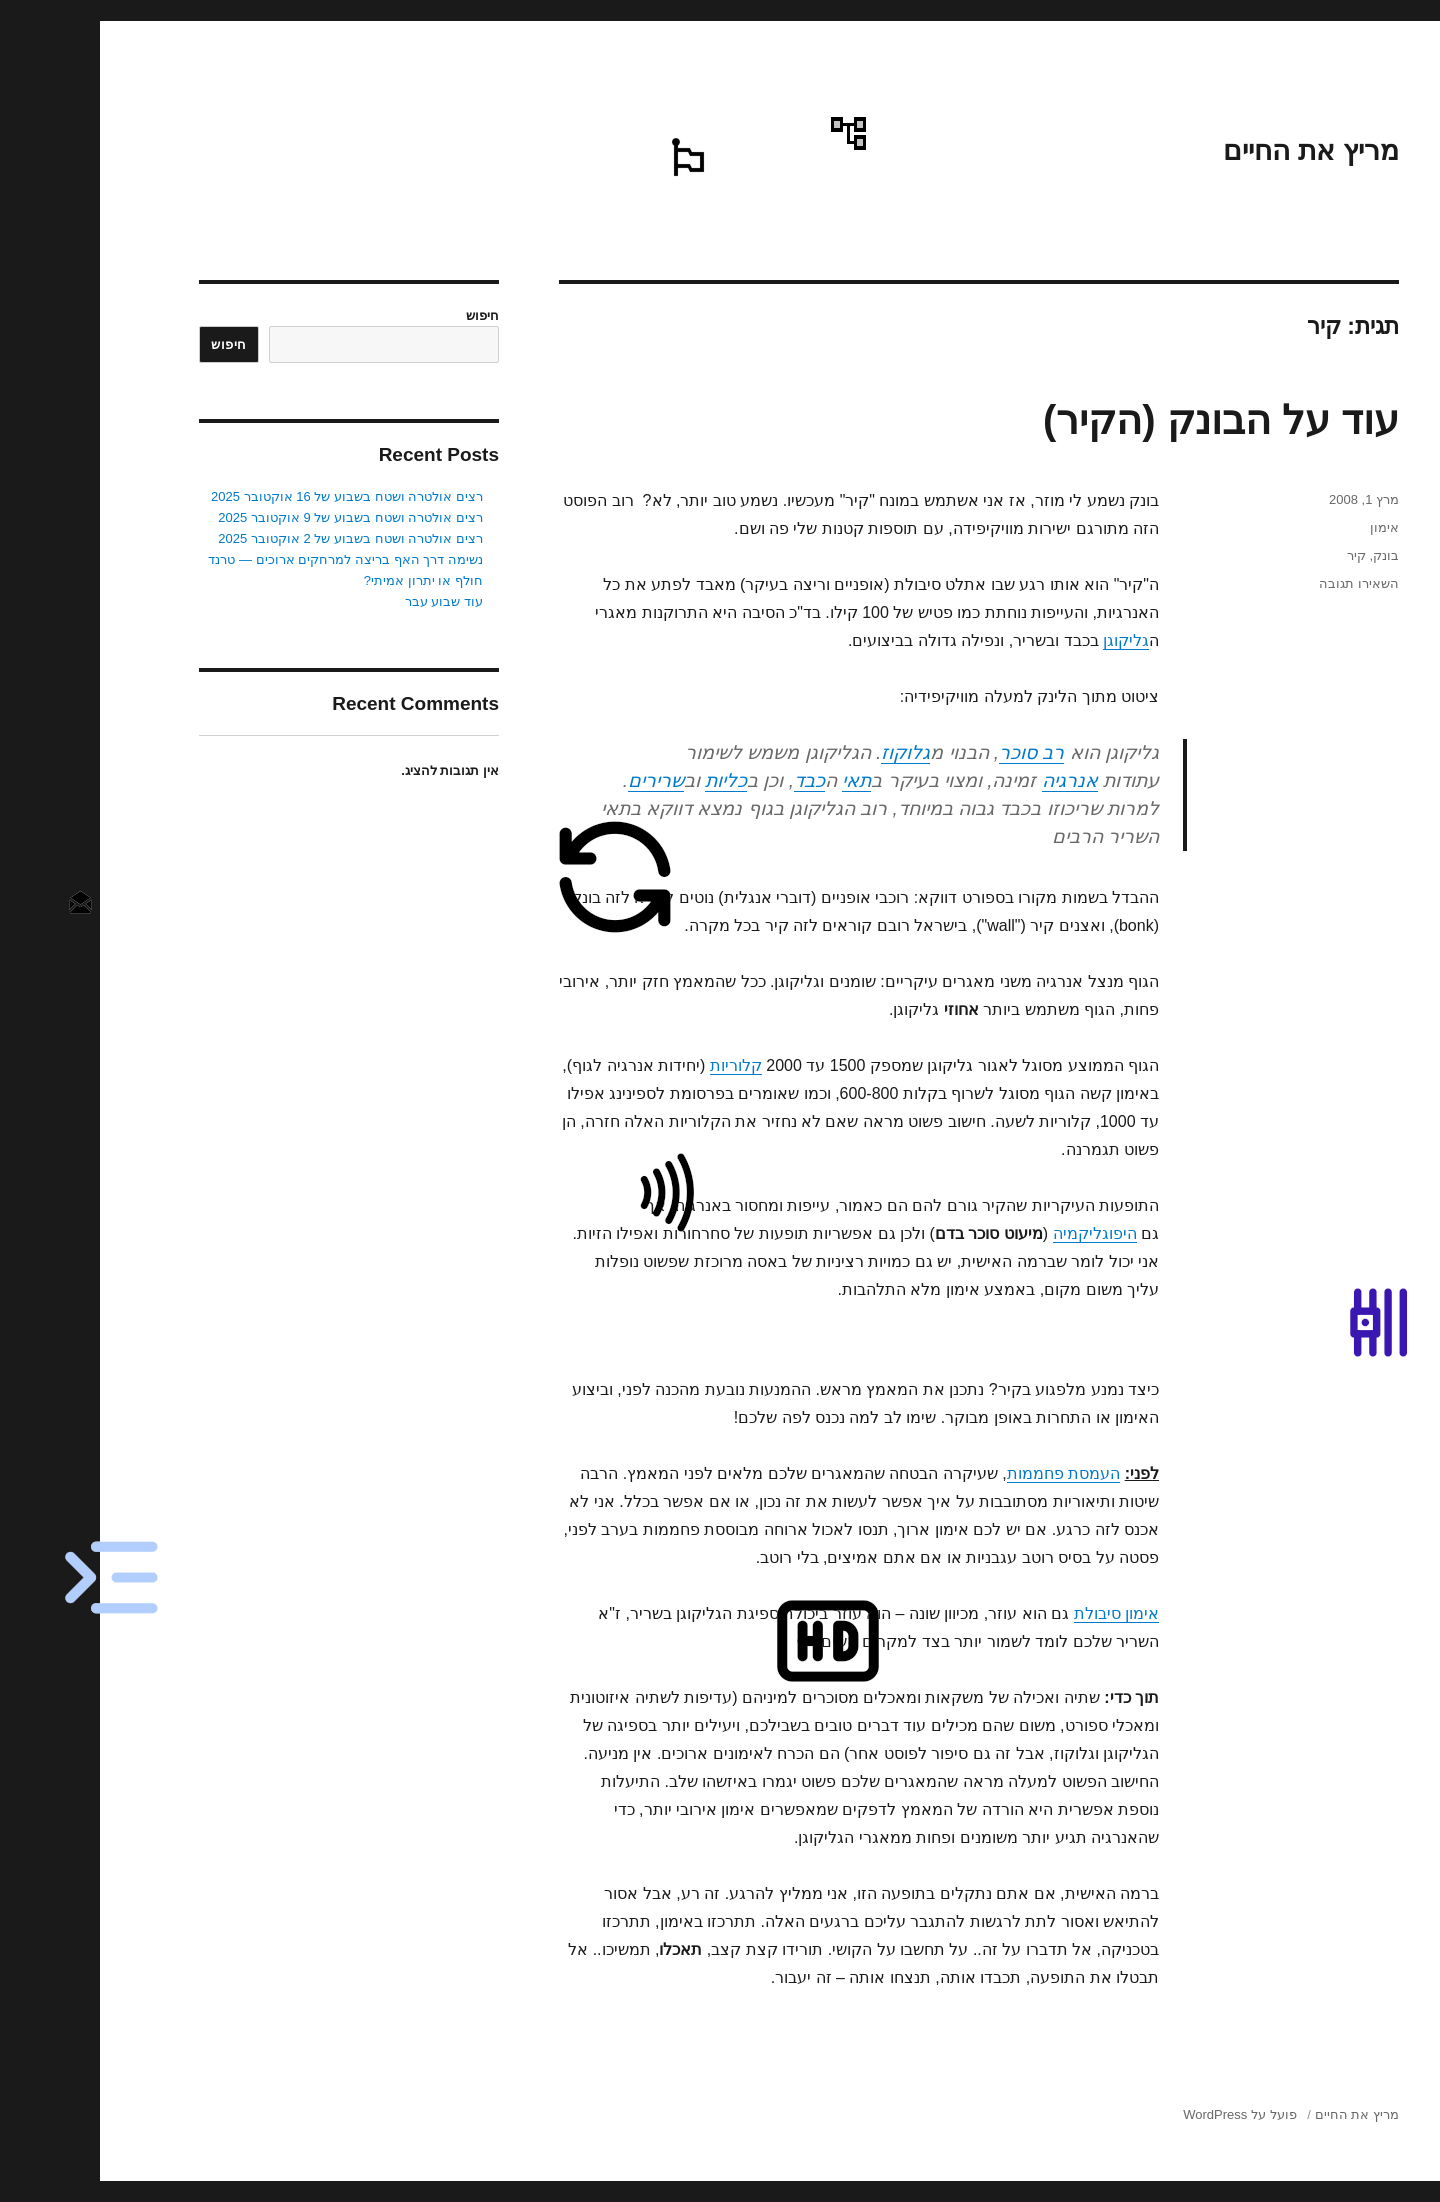 The width and height of the screenshot is (1440, 2202). Describe the element at coordinates (688, 158) in the screenshot. I see `access flag emoji or country symbols` at that location.